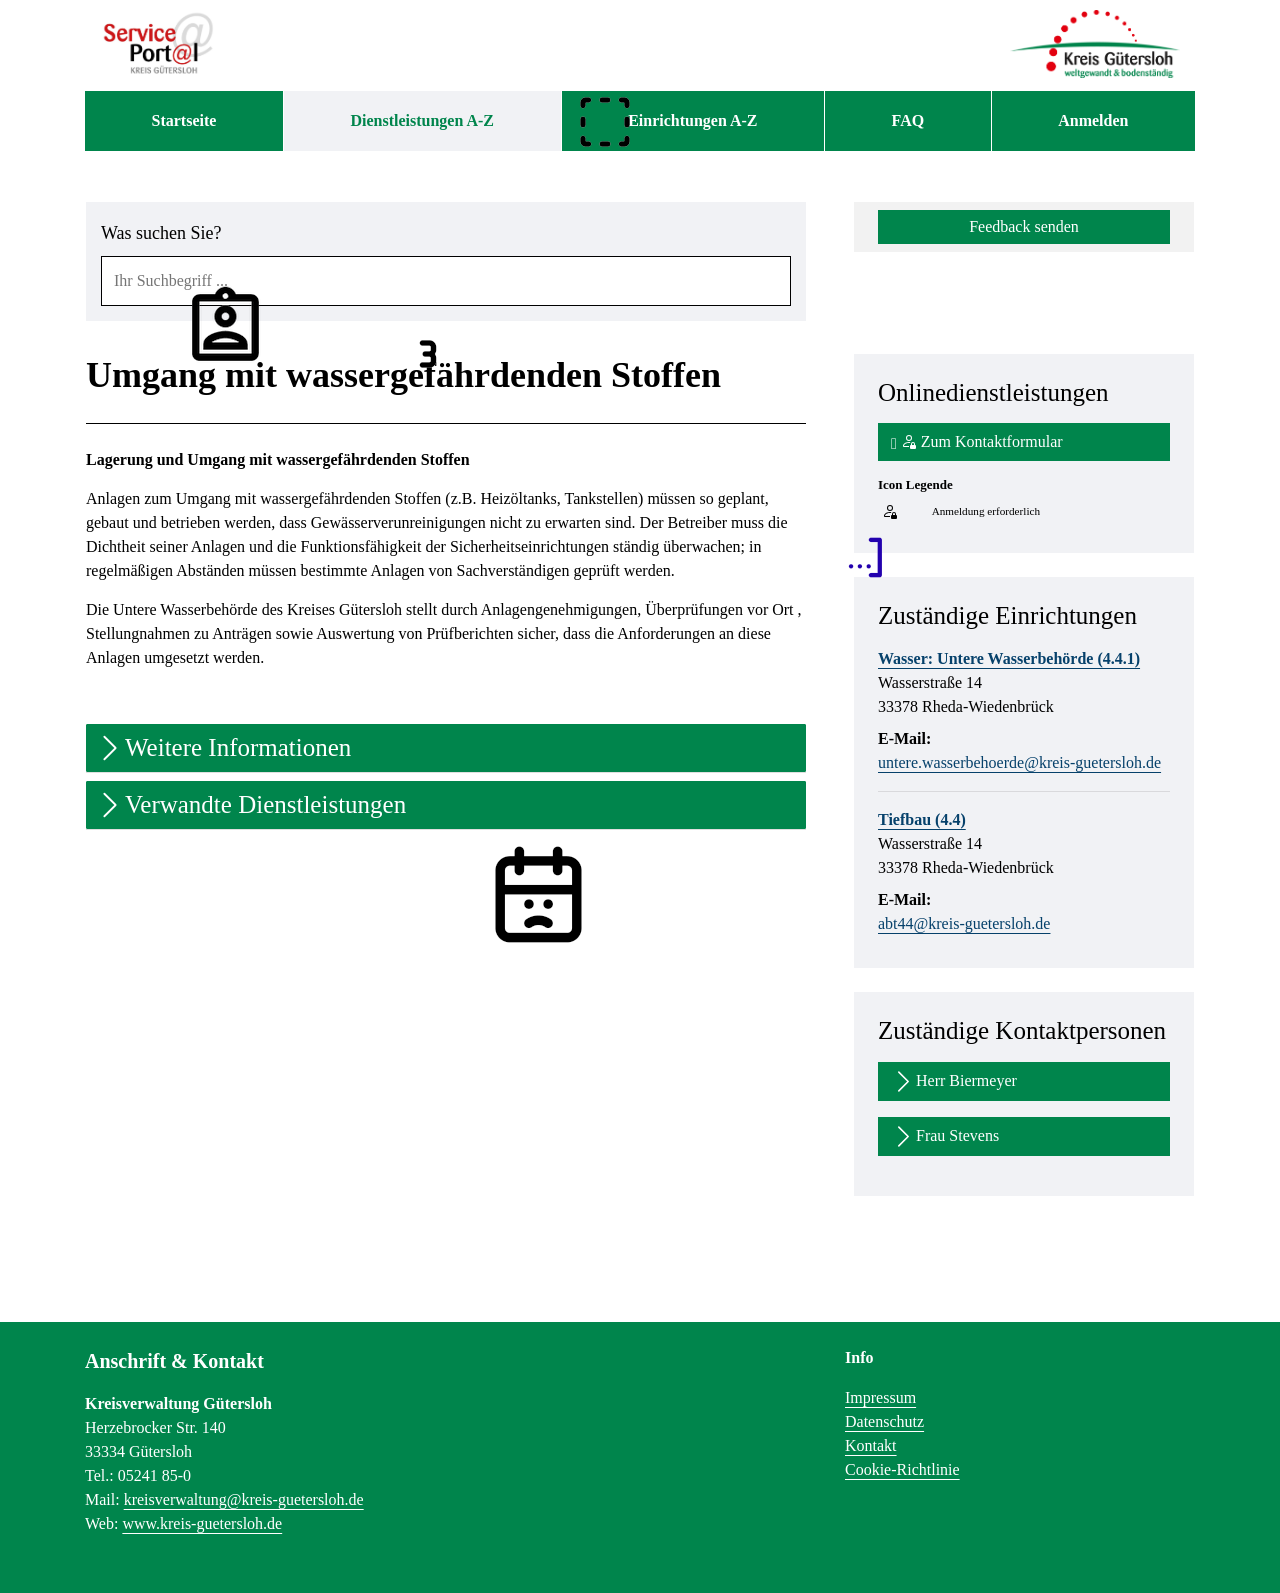 This screenshot has width=1280, height=1593. What do you see at coordinates (866, 557) in the screenshot?
I see `indicates end of a code block or container` at bounding box center [866, 557].